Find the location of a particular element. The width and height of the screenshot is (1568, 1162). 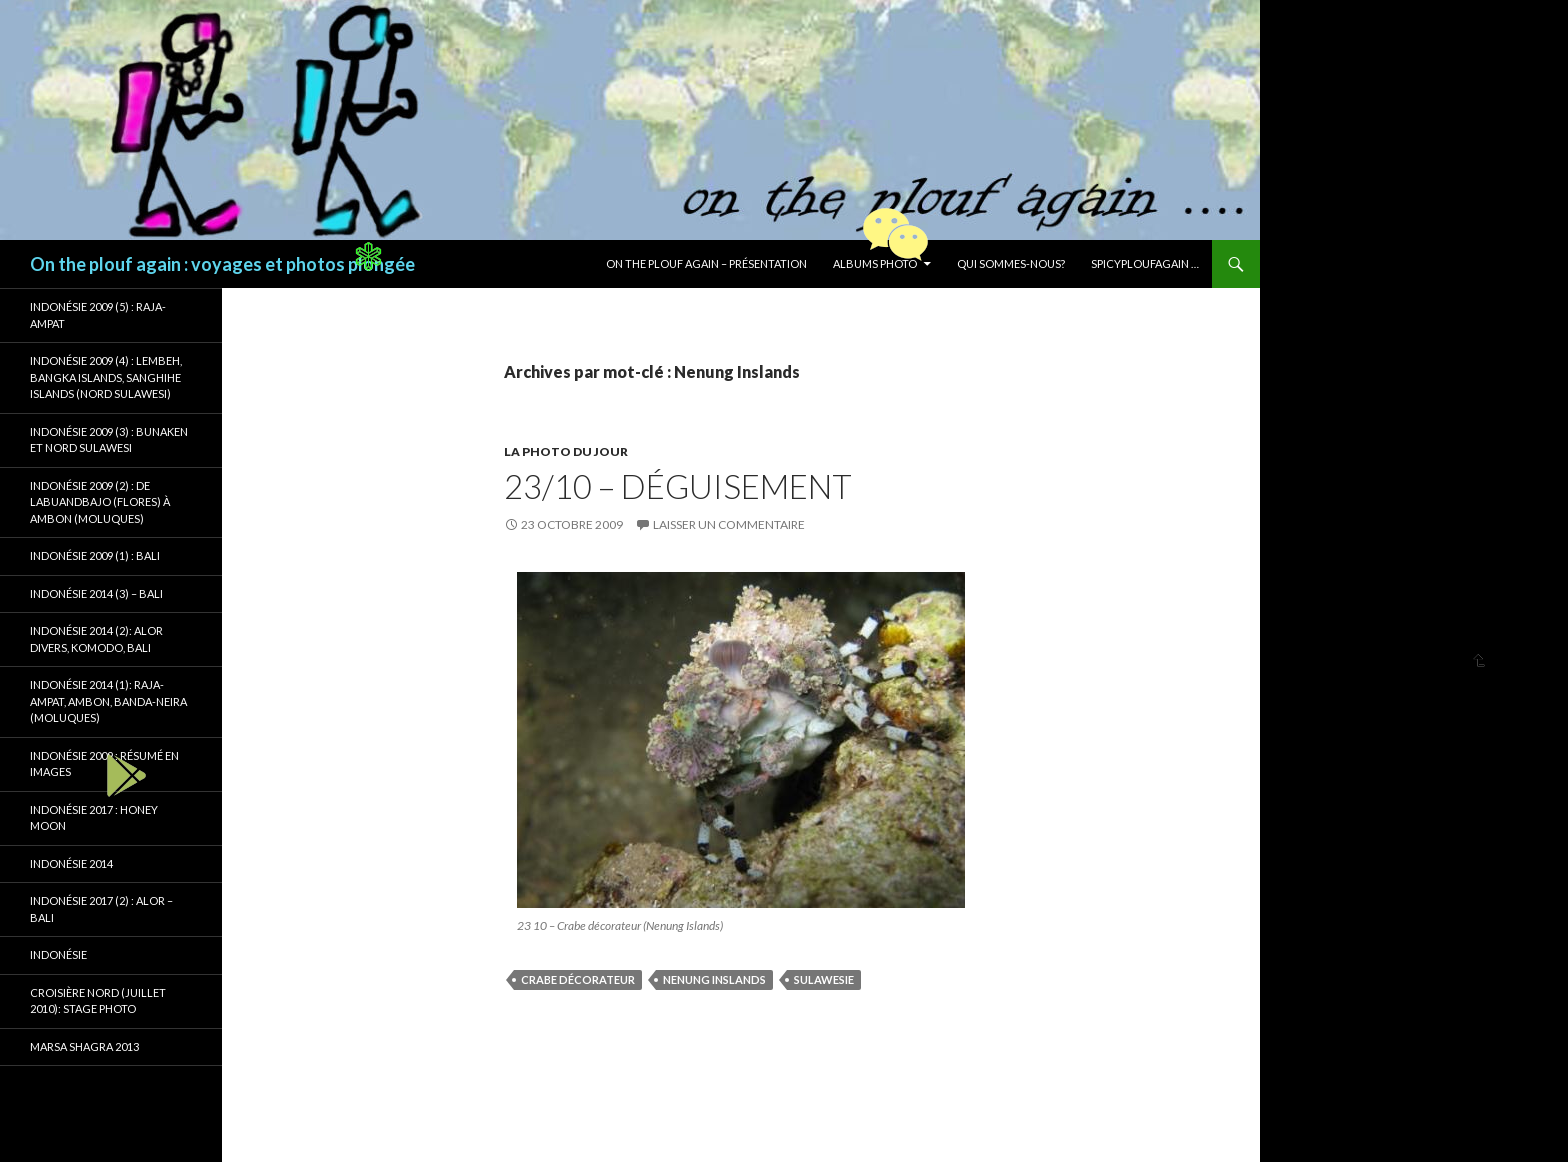

matternet company logo is located at coordinates (368, 256).